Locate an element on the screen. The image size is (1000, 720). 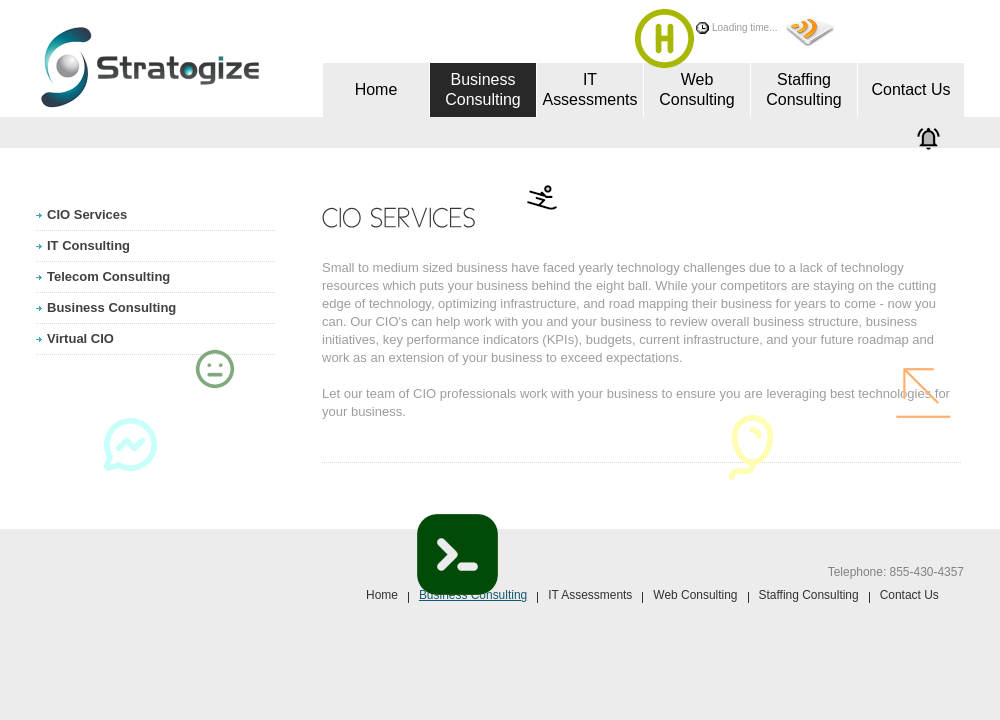
access skiing or winter sports activities is located at coordinates (542, 198).